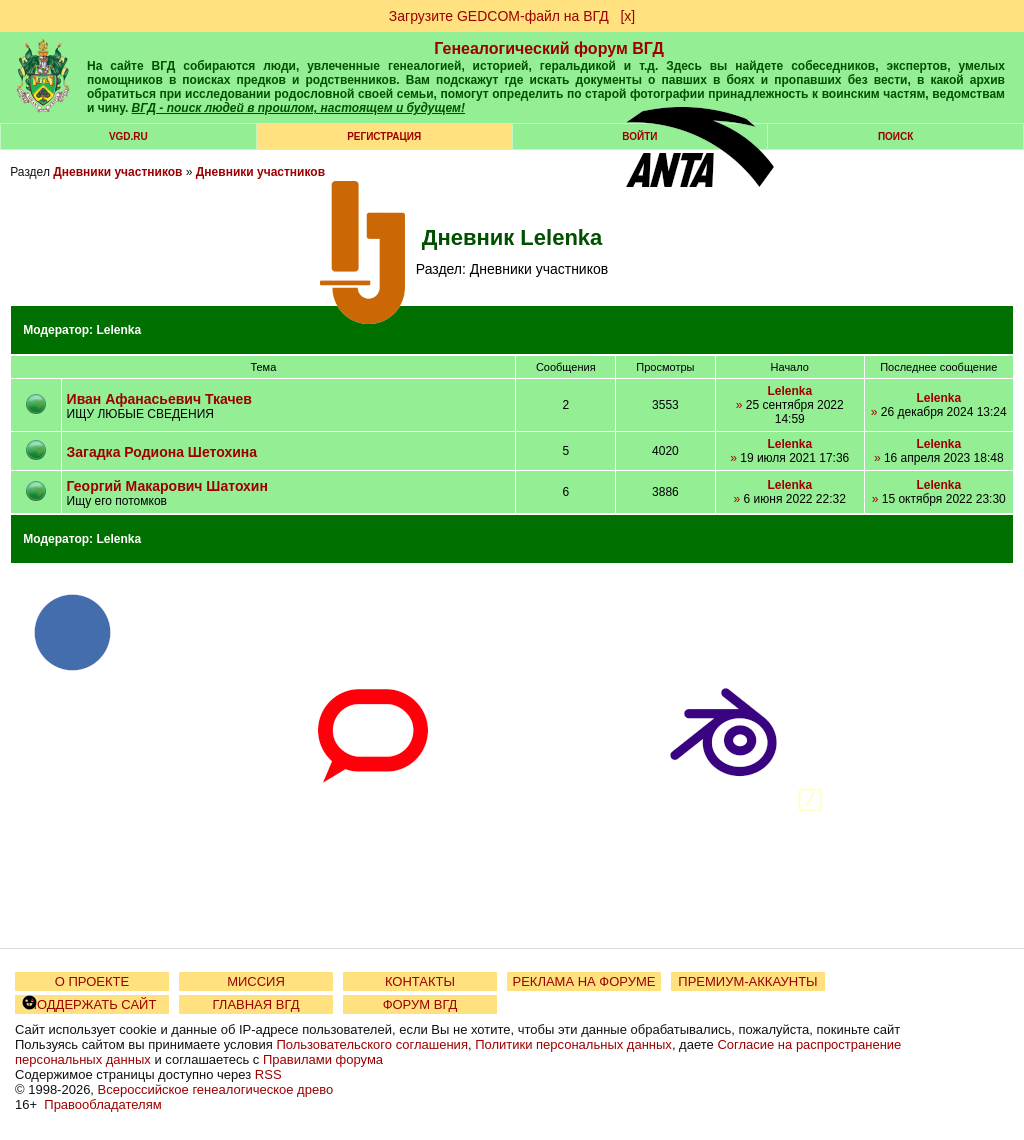 The width and height of the screenshot is (1024, 1140). Describe the element at coordinates (810, 800) in the screenshot. I see `access slash commands menu` at that location.